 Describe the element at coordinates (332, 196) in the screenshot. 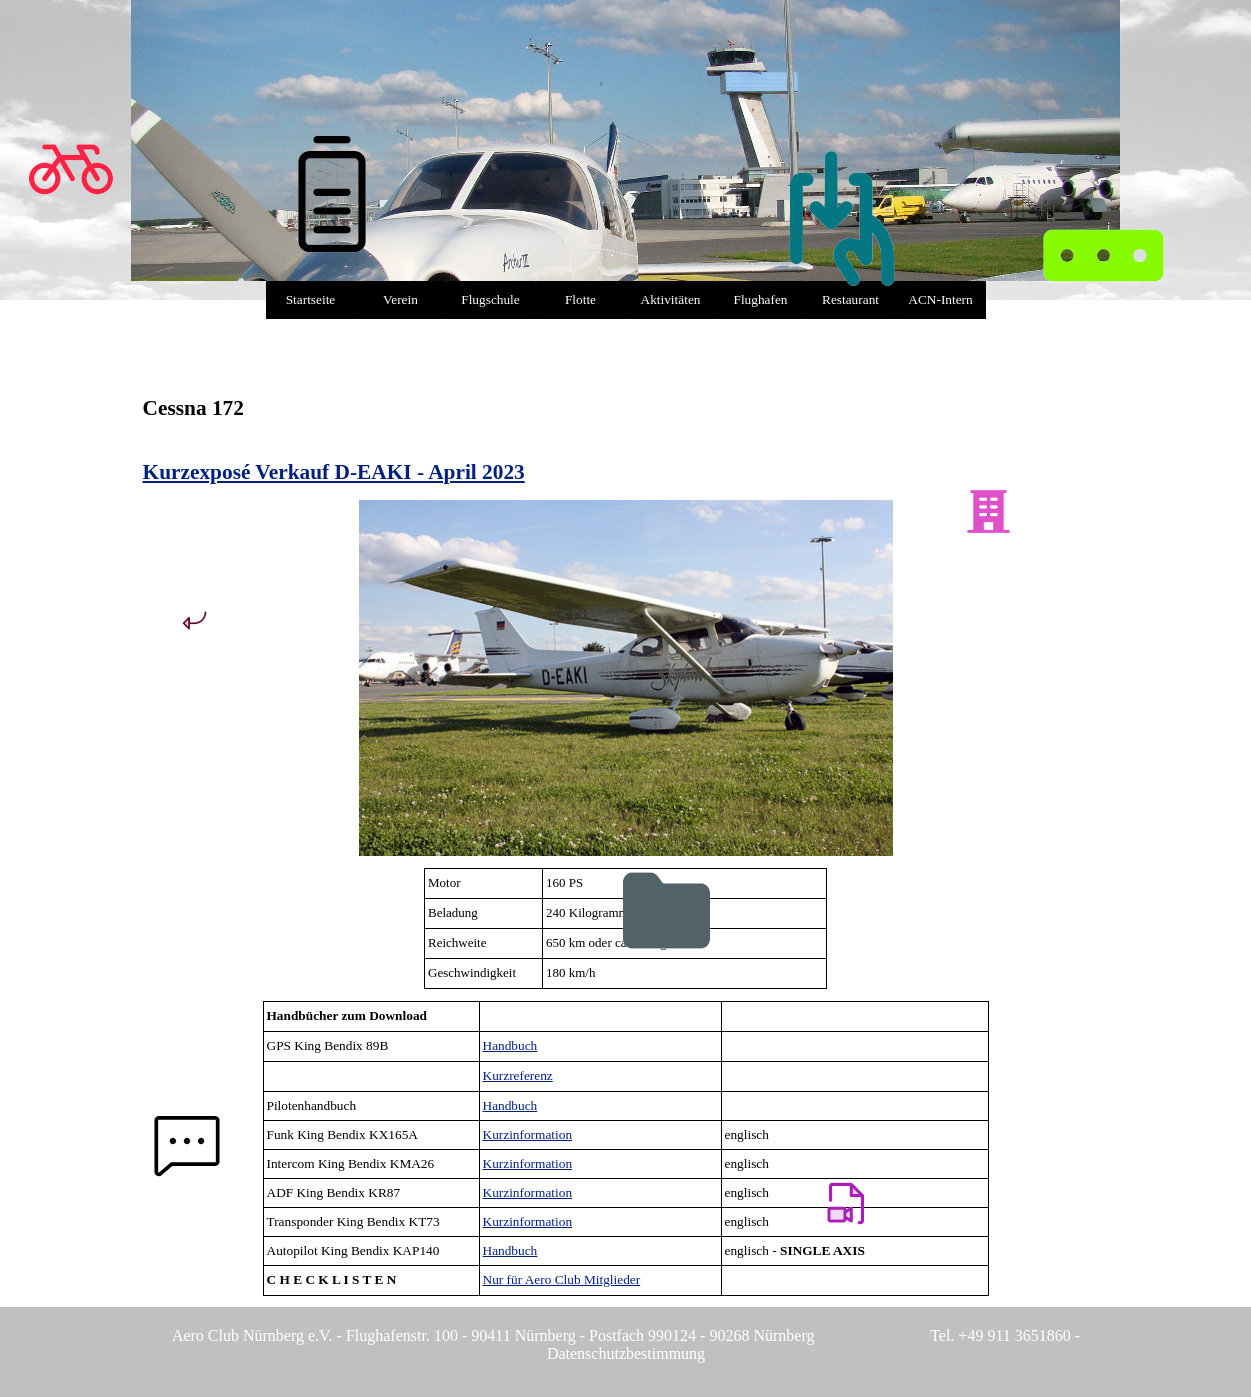

I see `indicates high battery level` at that location.